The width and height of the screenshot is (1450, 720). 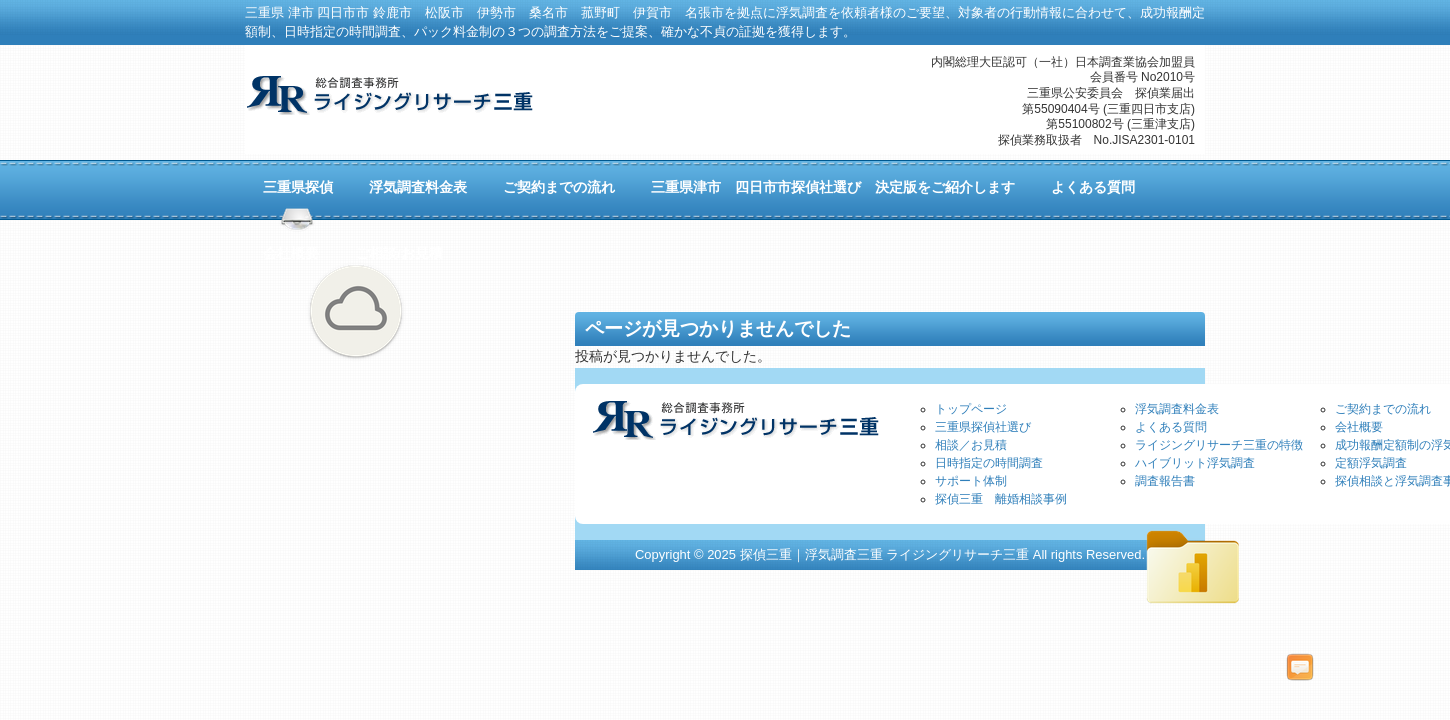 I want to click on access optical disc drive settings, so click(x=297, y=218).